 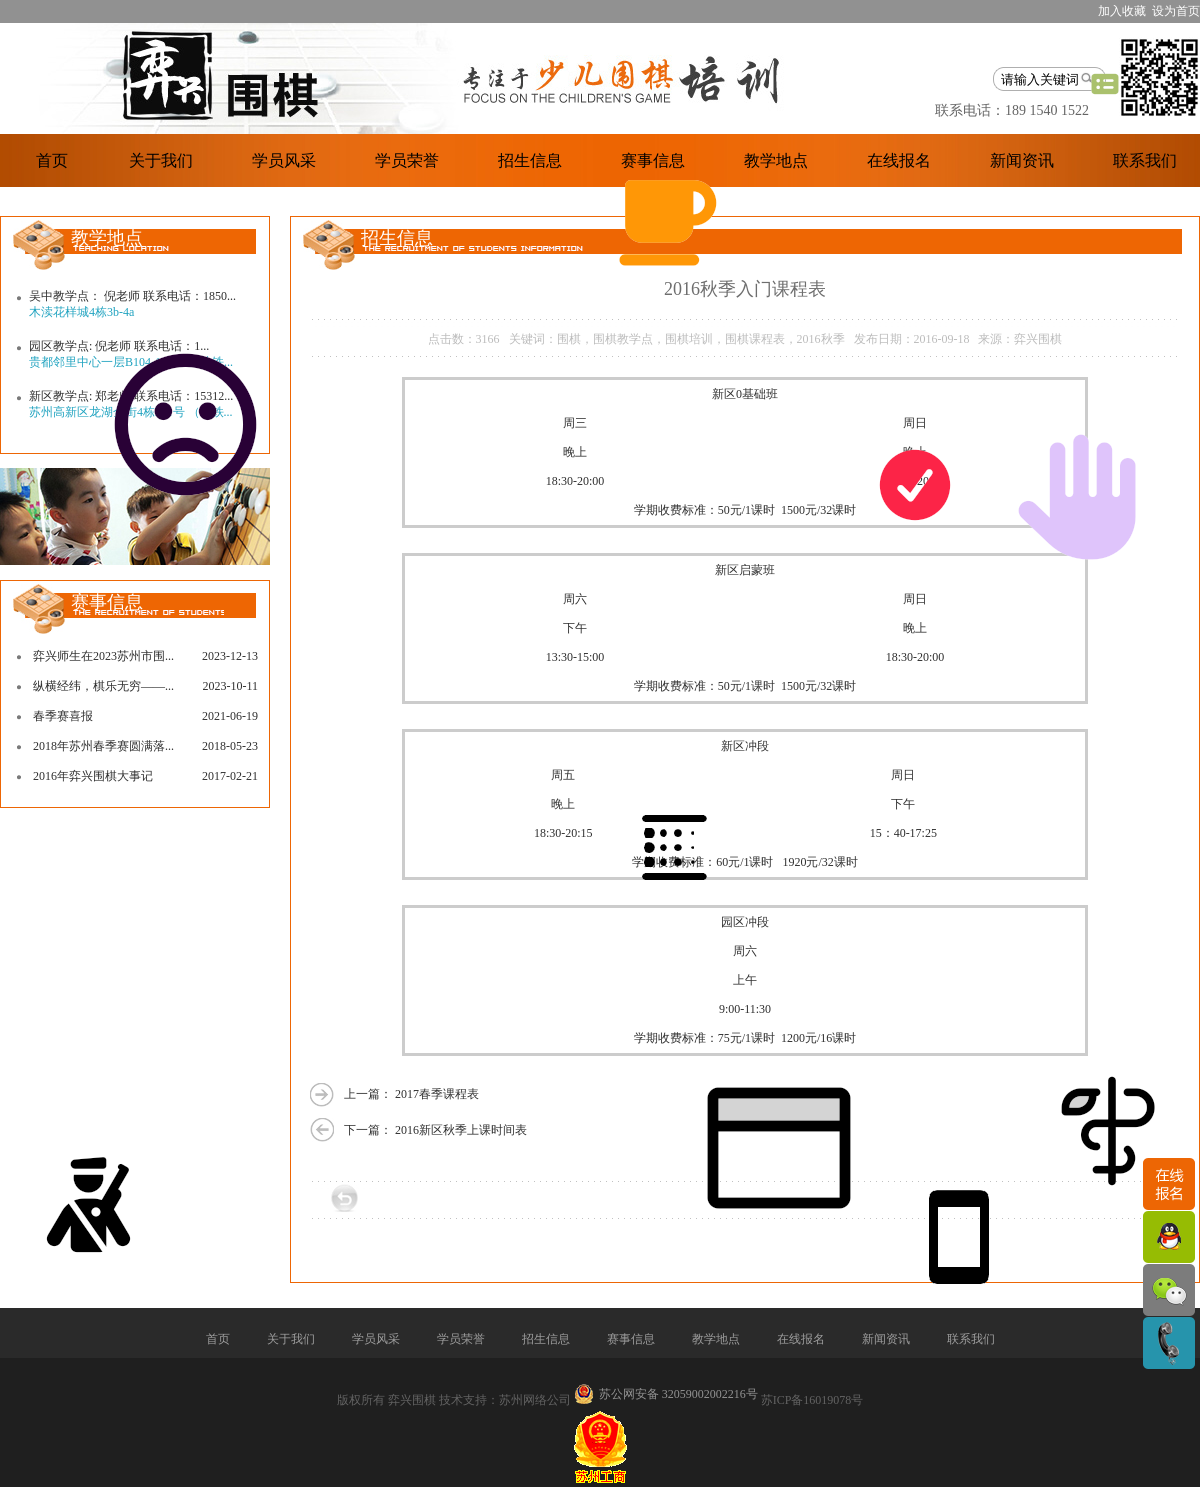 What do you see at coordinates (185, 424) in the screenshot?
I see `indicate negative feedback or dissatisfaction` at bounding box center [185, 424].